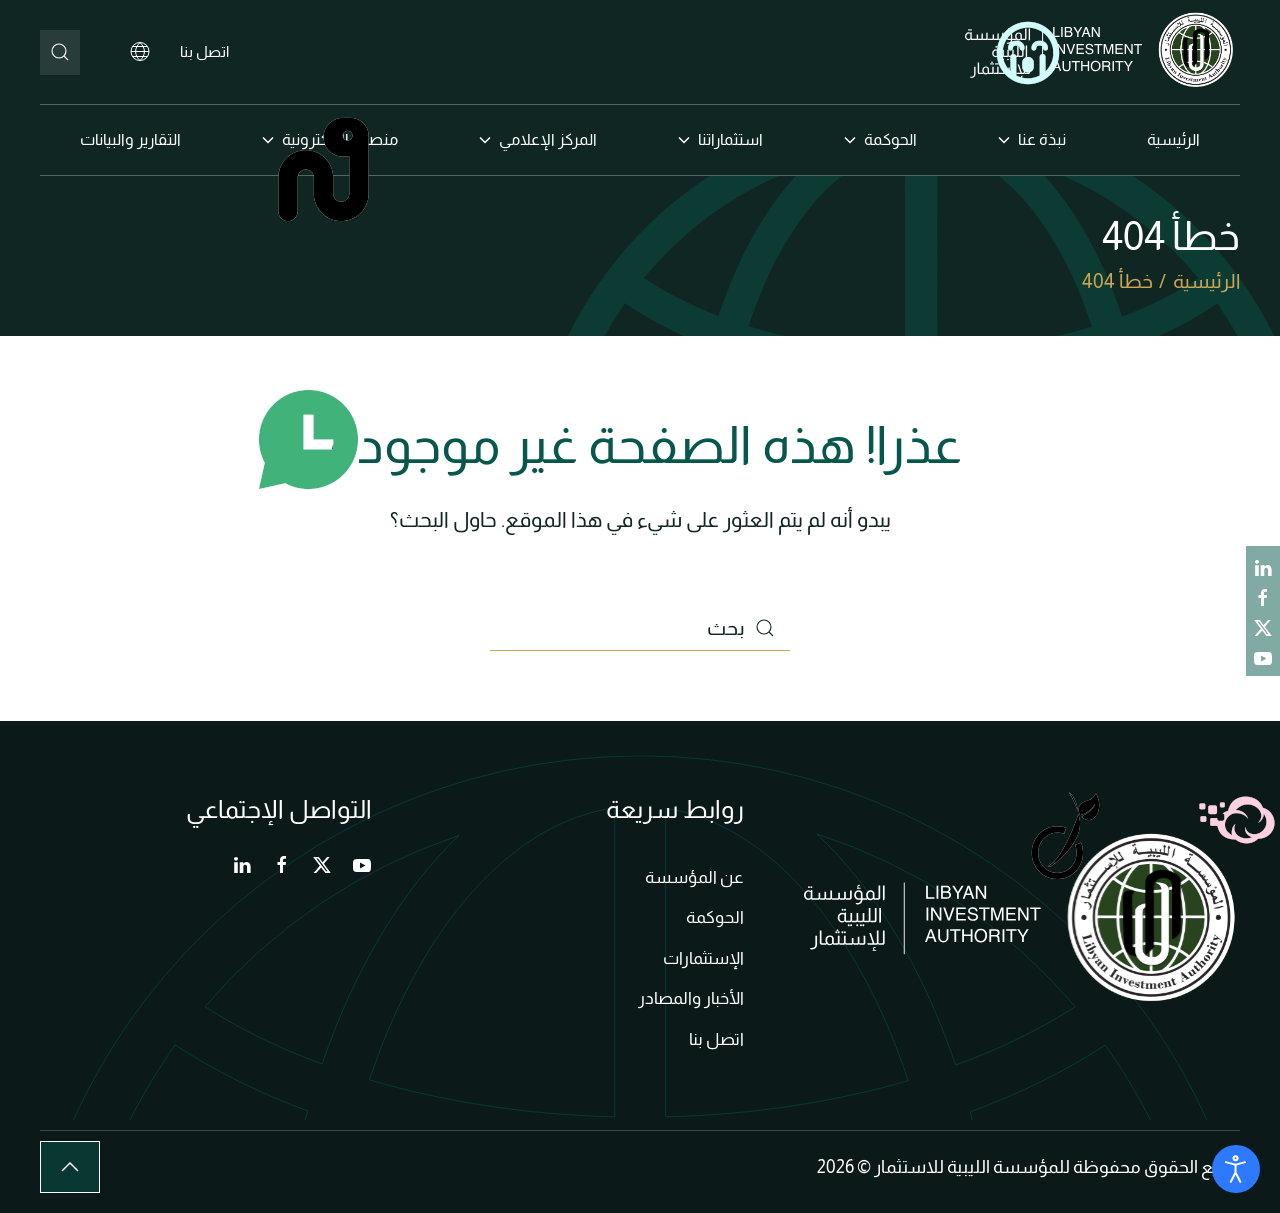 This screenshot has height=1213, width=1280. I want to click on visit or connect to Viadeo professional network, so click(1065, 835).